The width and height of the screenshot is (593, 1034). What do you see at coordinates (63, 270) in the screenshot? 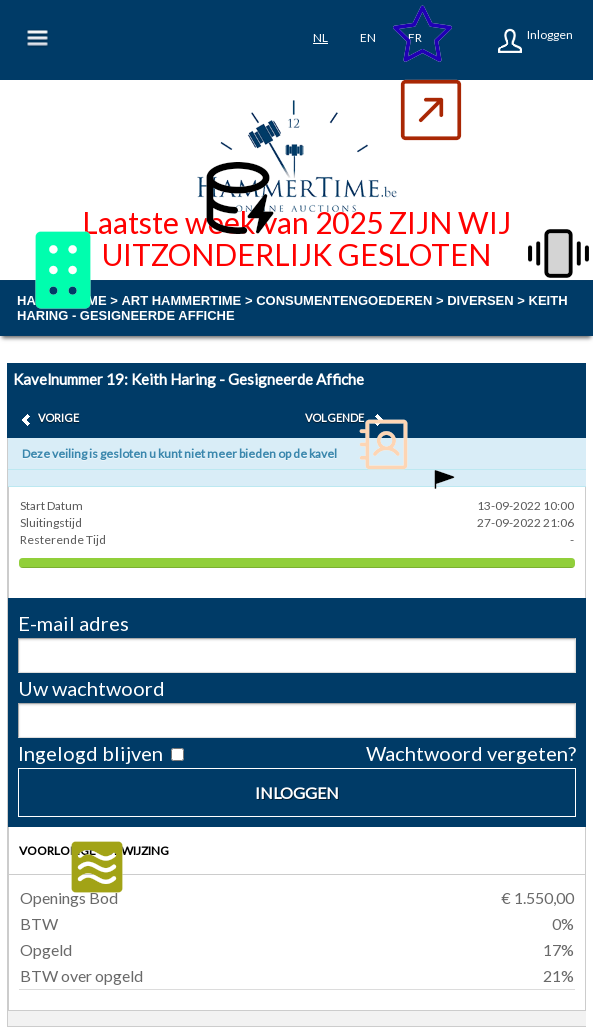
I see `drag to reorder items in a list` at bounding box center [63, 270].